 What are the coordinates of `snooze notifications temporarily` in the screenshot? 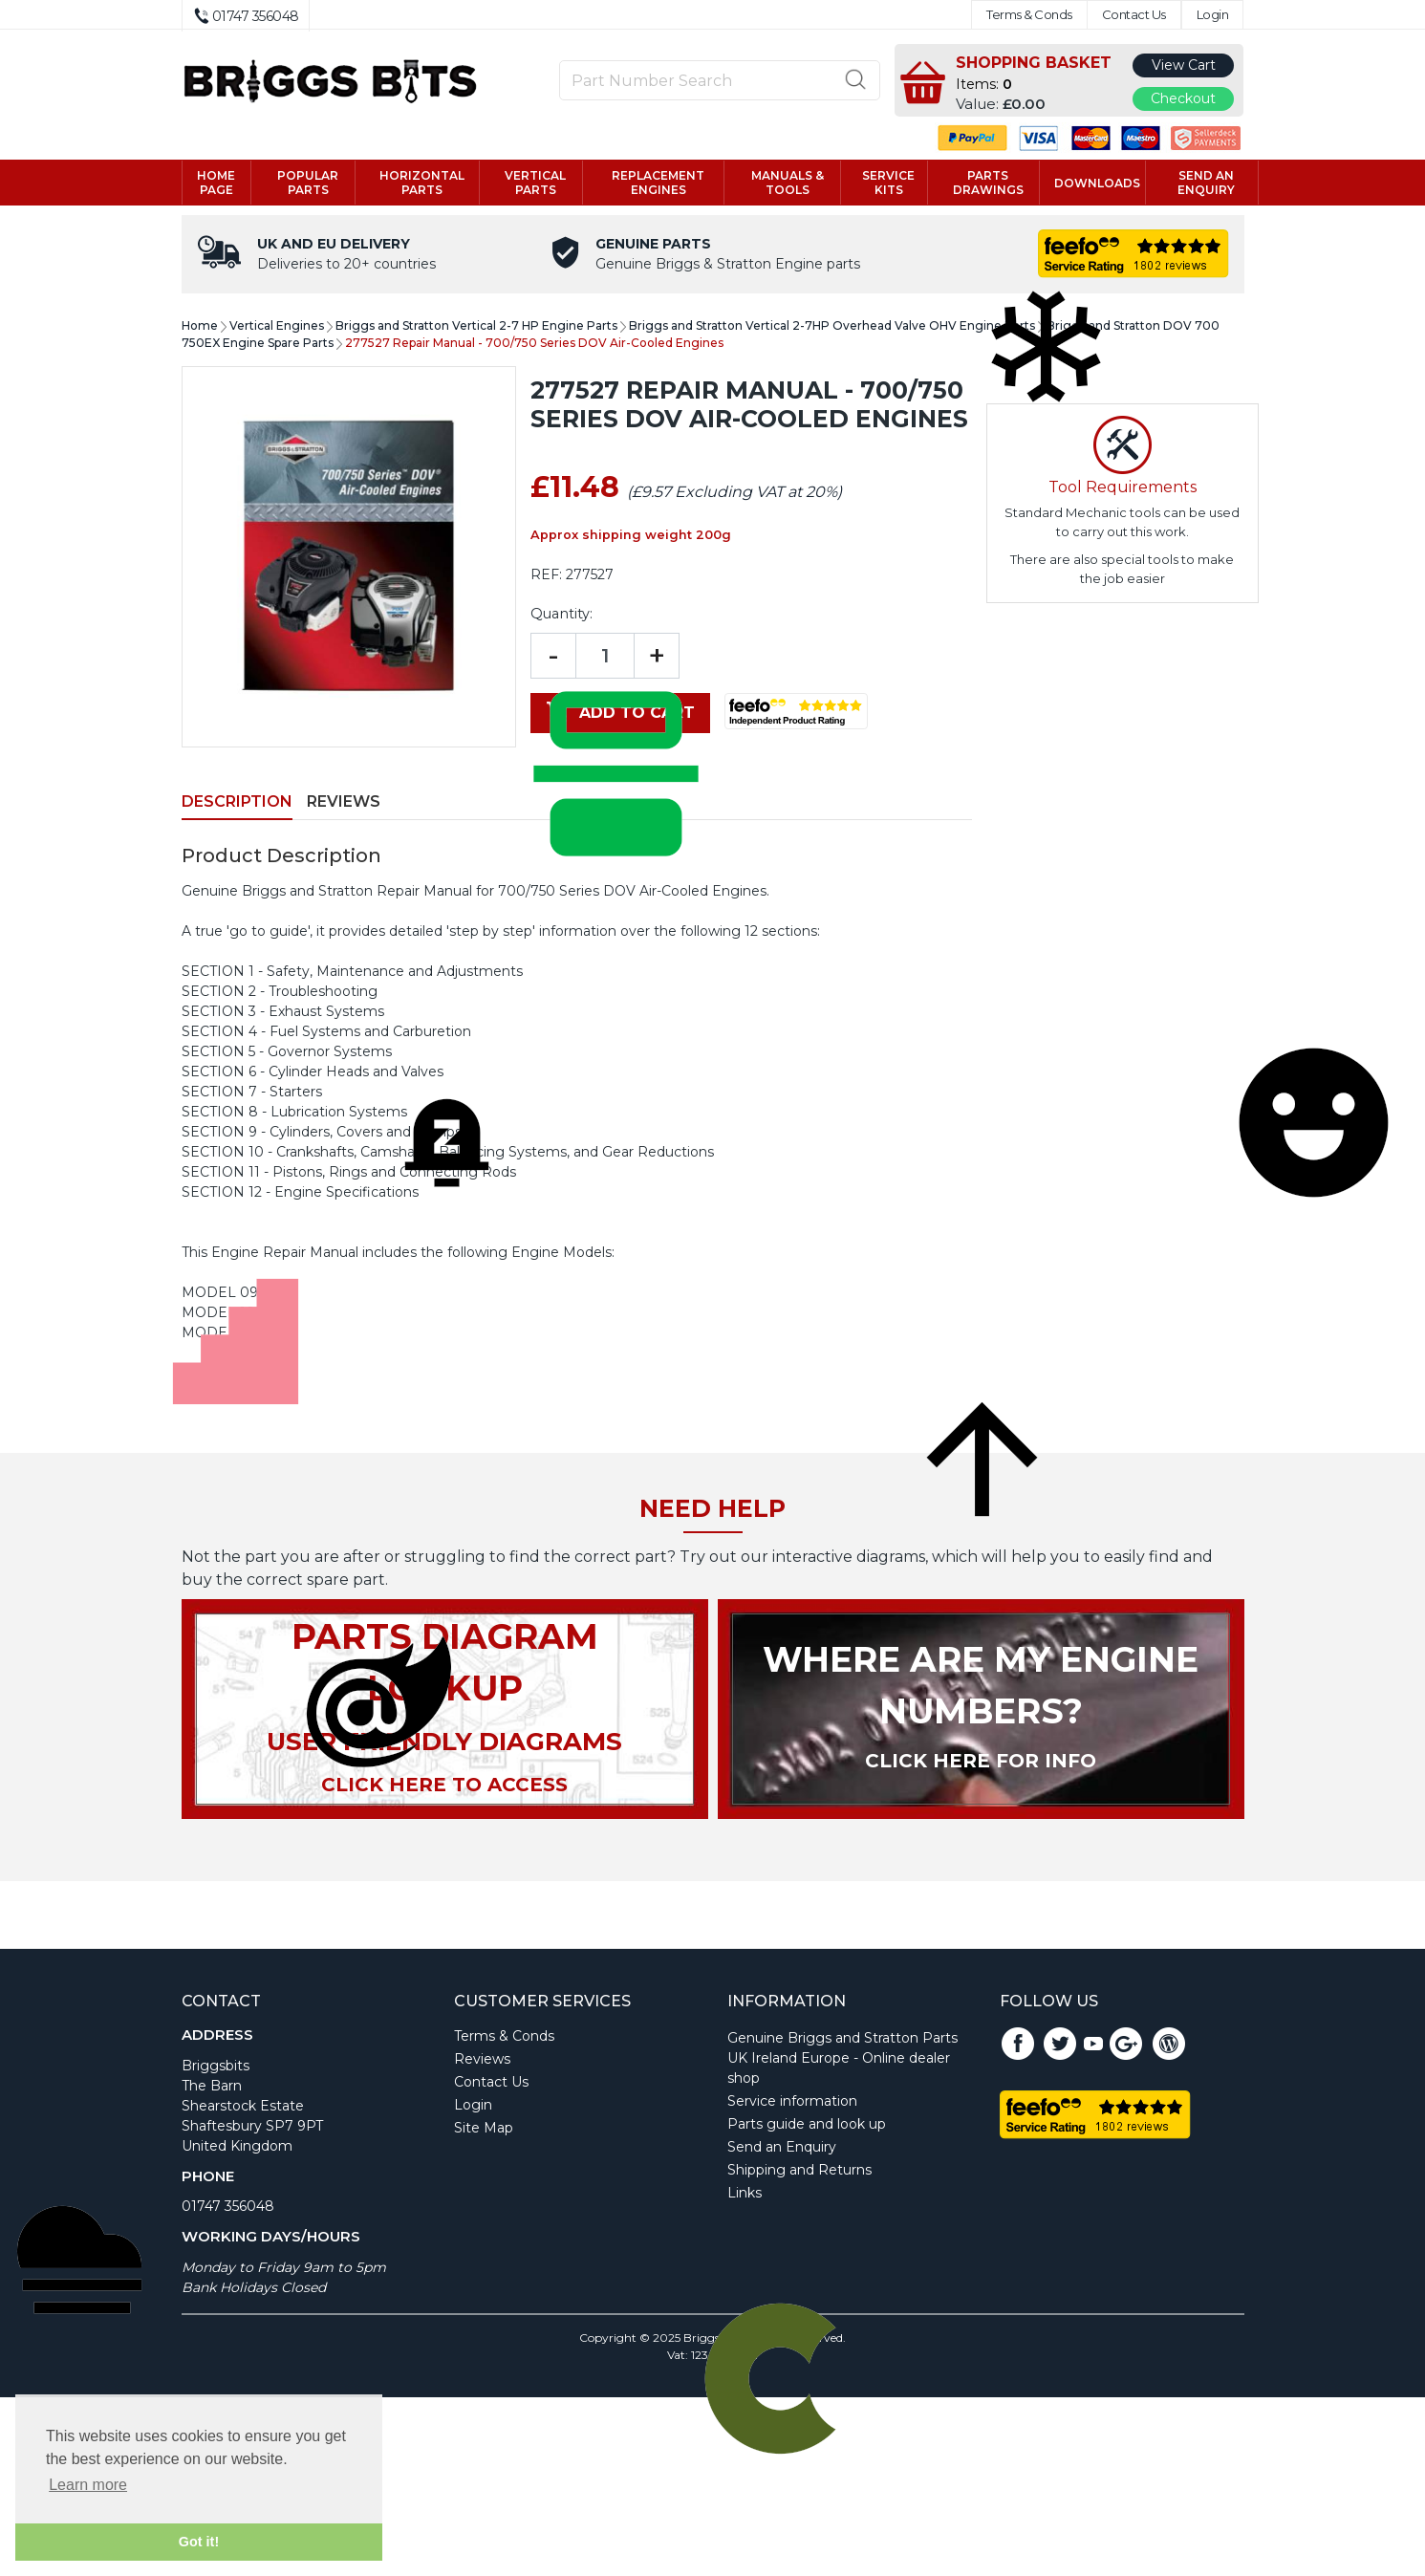 It's located at (446, 1140).